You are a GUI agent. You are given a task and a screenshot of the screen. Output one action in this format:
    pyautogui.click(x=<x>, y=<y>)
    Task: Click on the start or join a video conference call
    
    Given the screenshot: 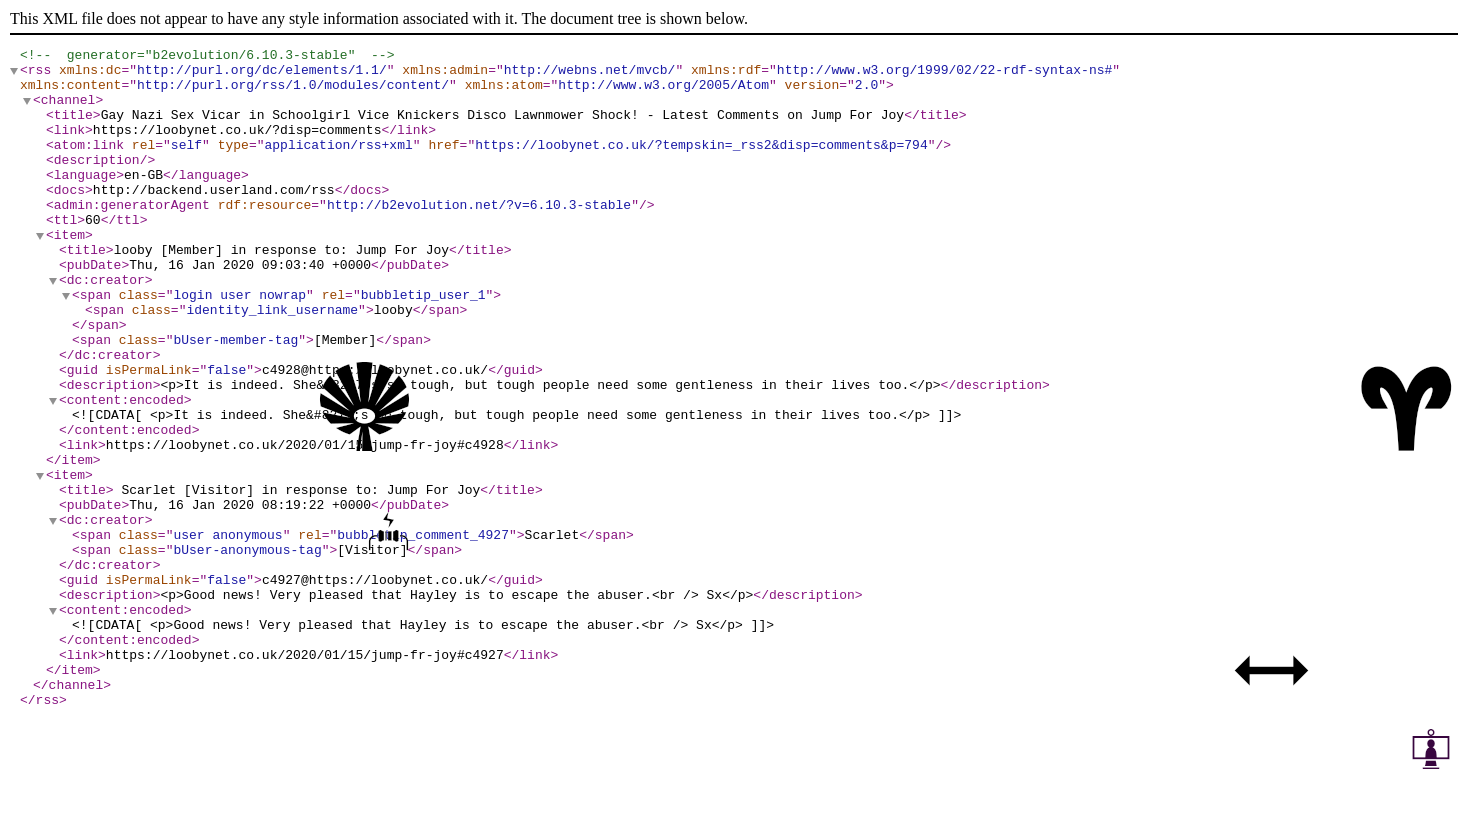 What is the action you would take?
    pyautogui.click(x=1431, y=749)
    